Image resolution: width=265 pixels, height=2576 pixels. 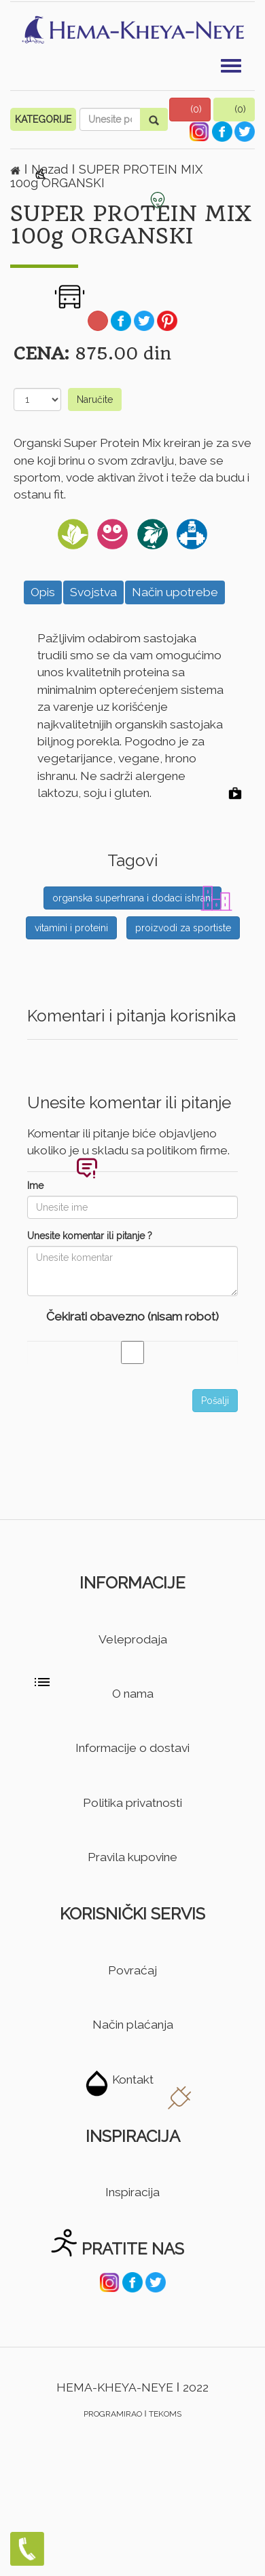 I want to click on alien or extraterrestrial theme indicator, so click(x=158, y=200).